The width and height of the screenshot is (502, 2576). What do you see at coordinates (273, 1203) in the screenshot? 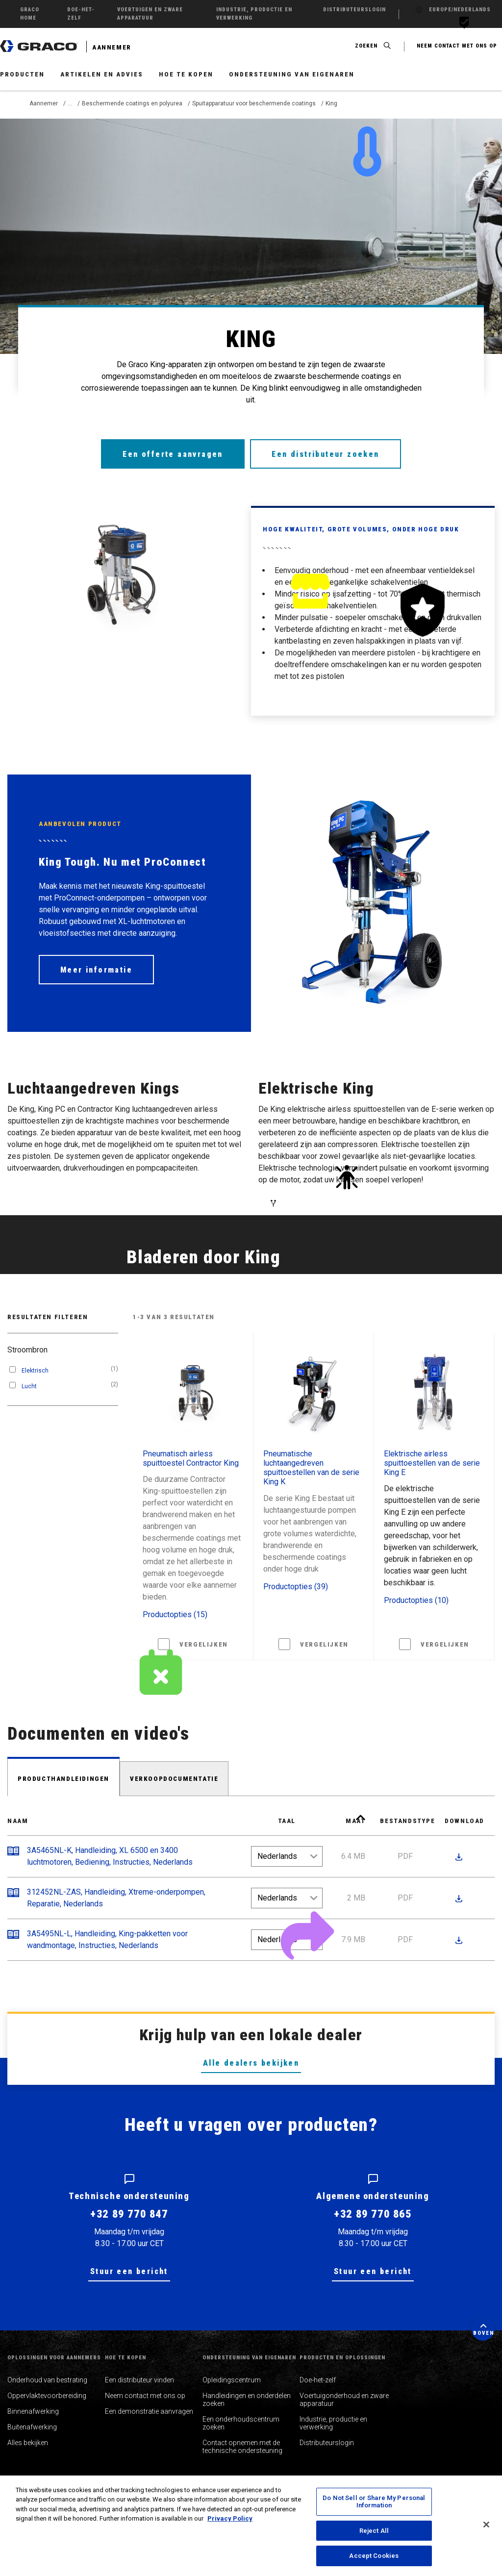
I see `view alternative routes` at bounding box center [273, 1203].